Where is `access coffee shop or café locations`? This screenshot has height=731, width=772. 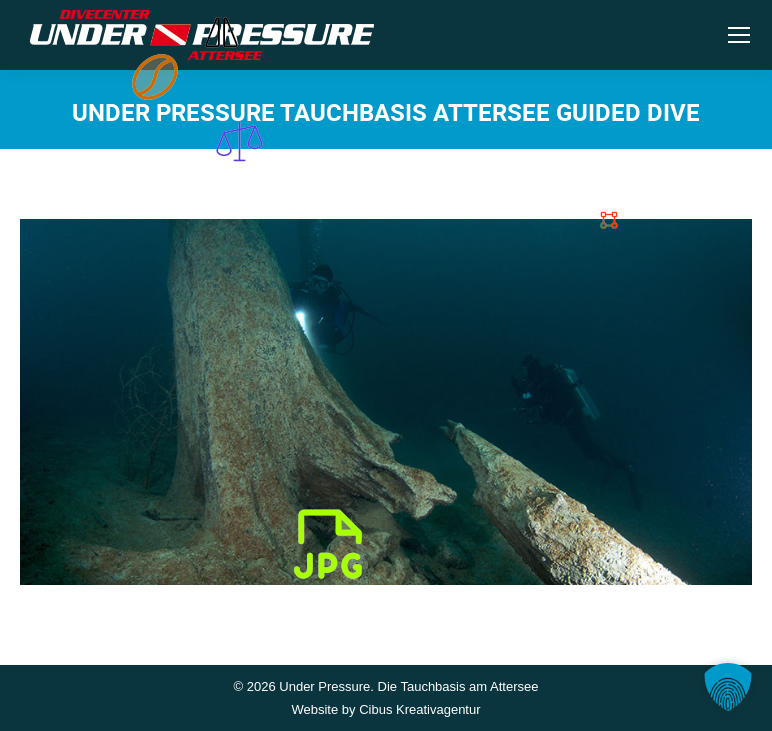 access coffee shop or café locations is located at coordinates (155, 77).